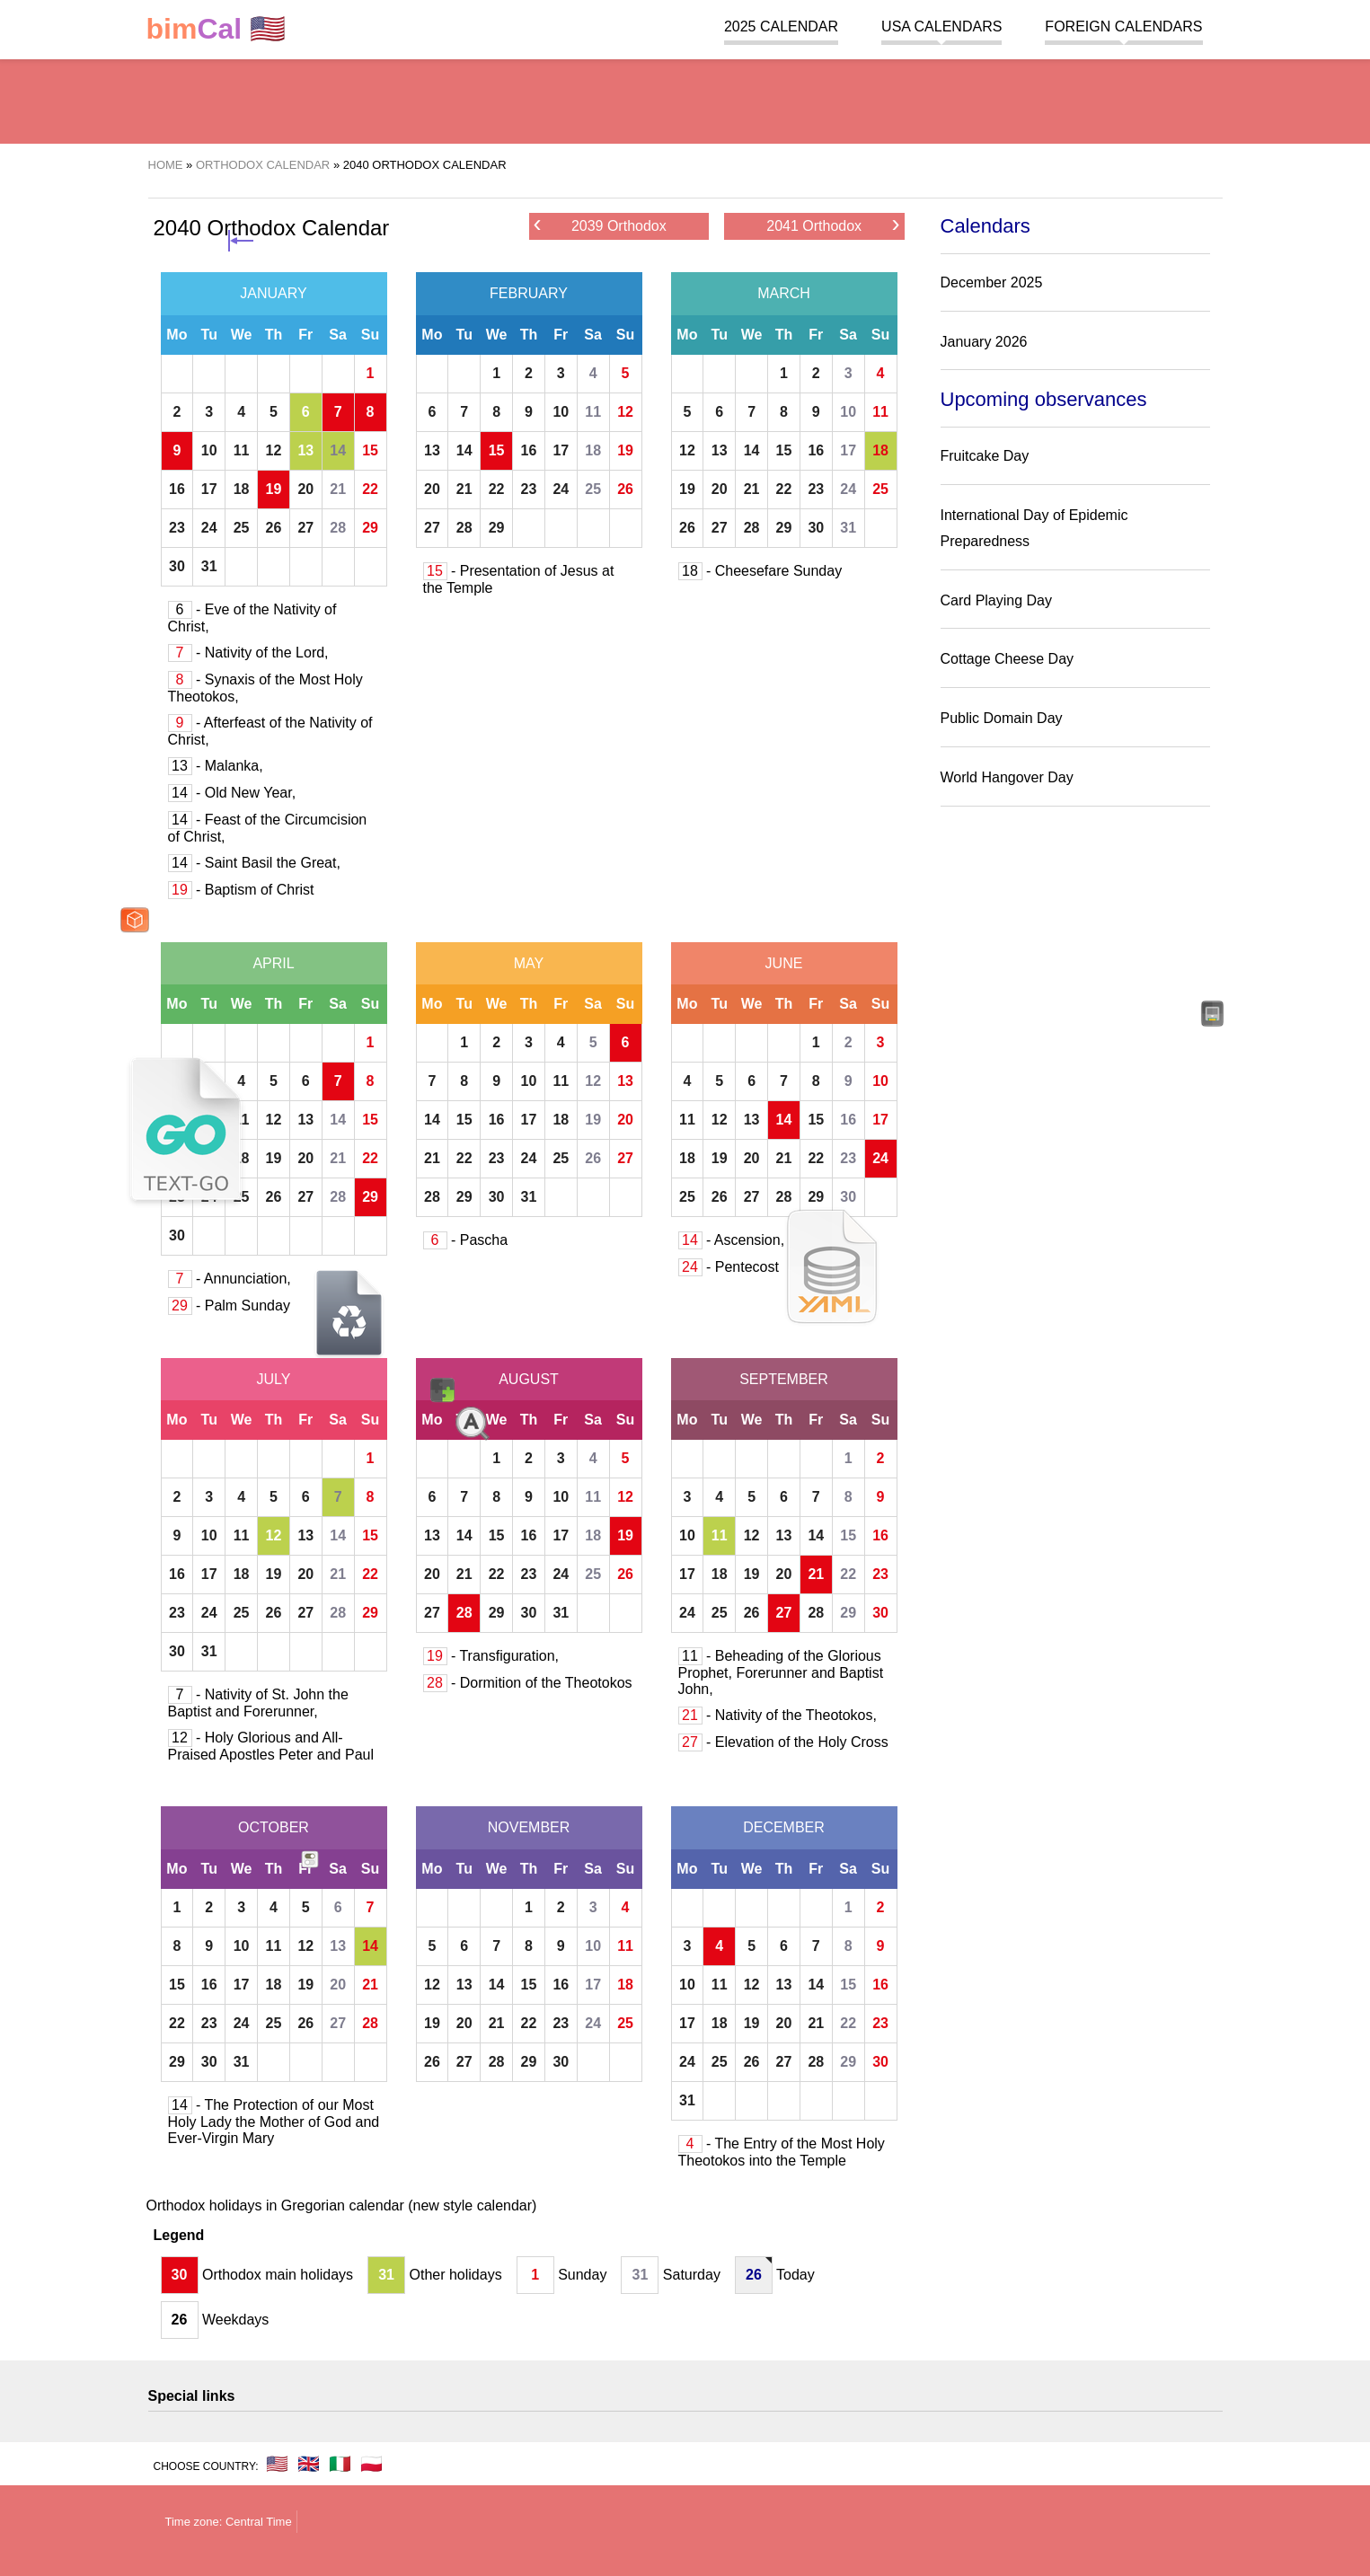 The height and width of the screenshot is (2576, 1370). What do you see at coordinates (186, 1132) in the screenshot?
I see `a go programming language source file` at bounding box center [186, 1132].